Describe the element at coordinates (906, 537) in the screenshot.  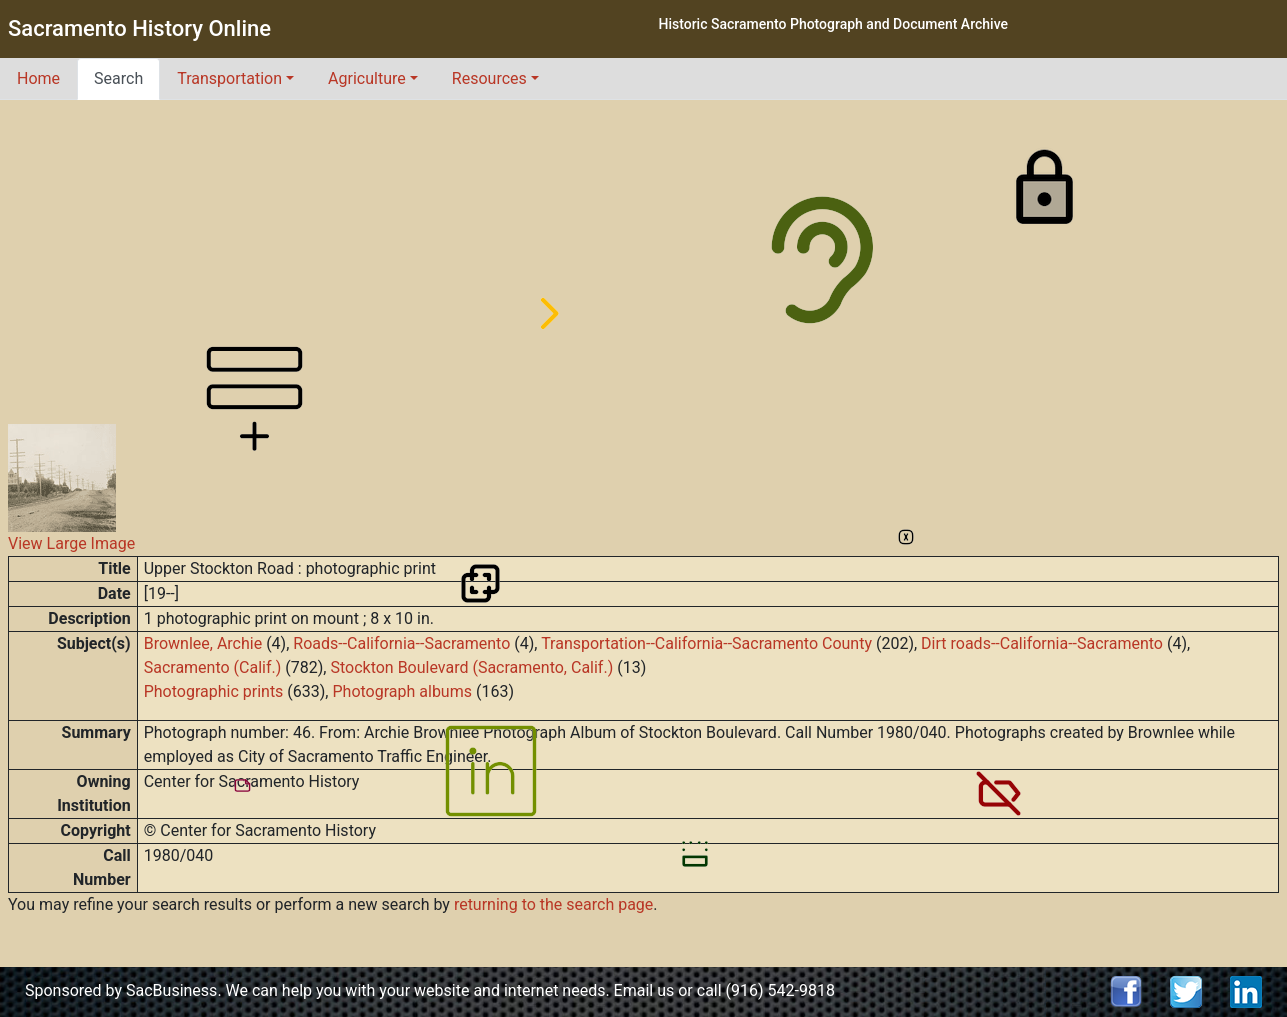
I see `close or dismiss a dialog` at that location.